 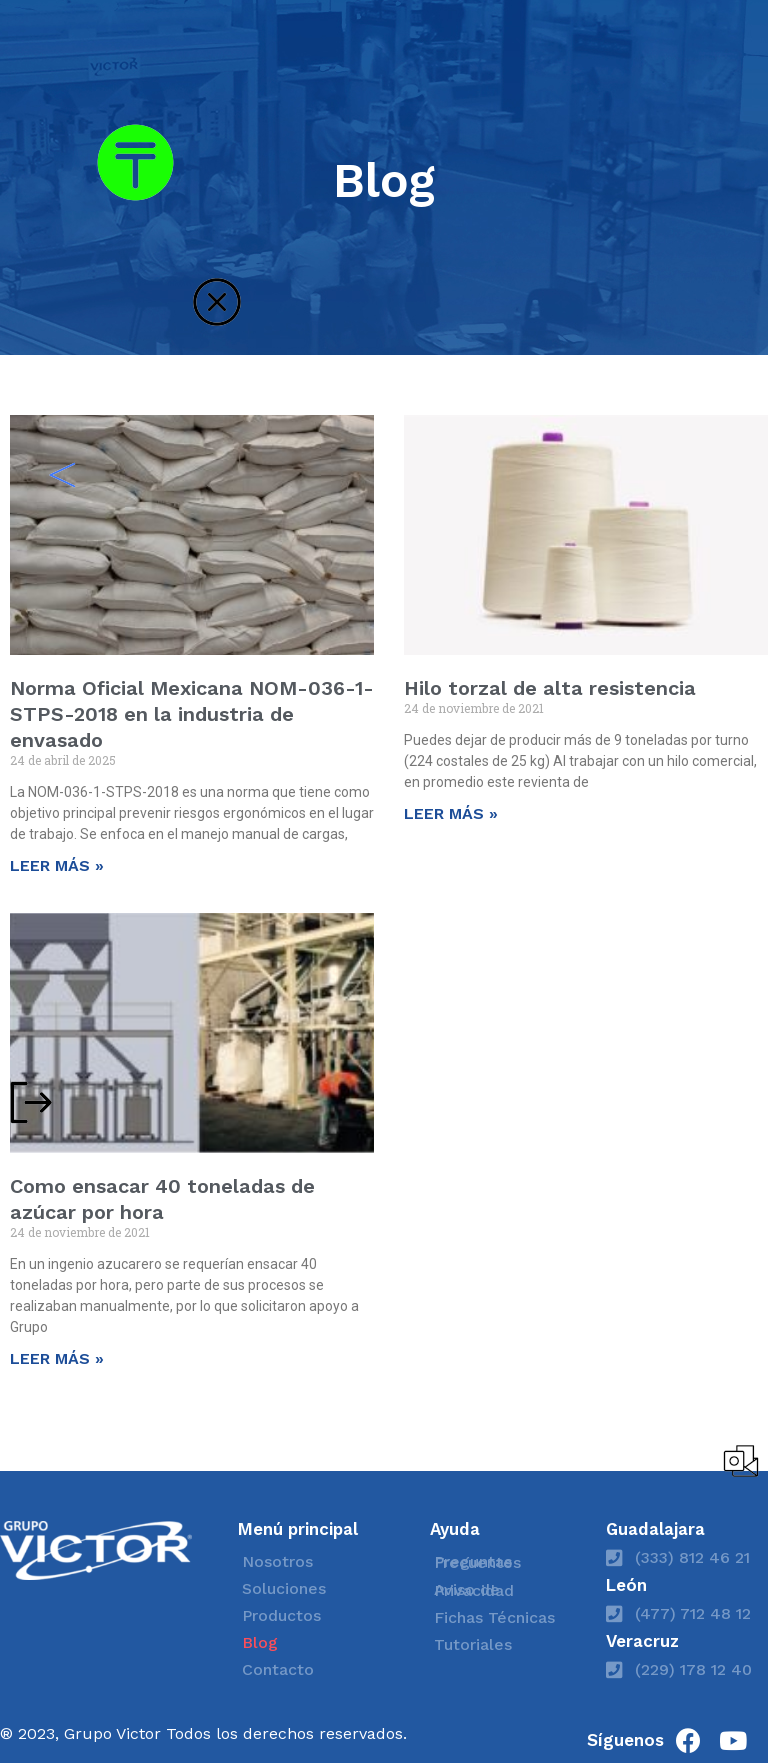 What do you see at coordinates (29, 1102) in the screenshot?
I see `sign out of your account` at bounding box center [29, 1102].